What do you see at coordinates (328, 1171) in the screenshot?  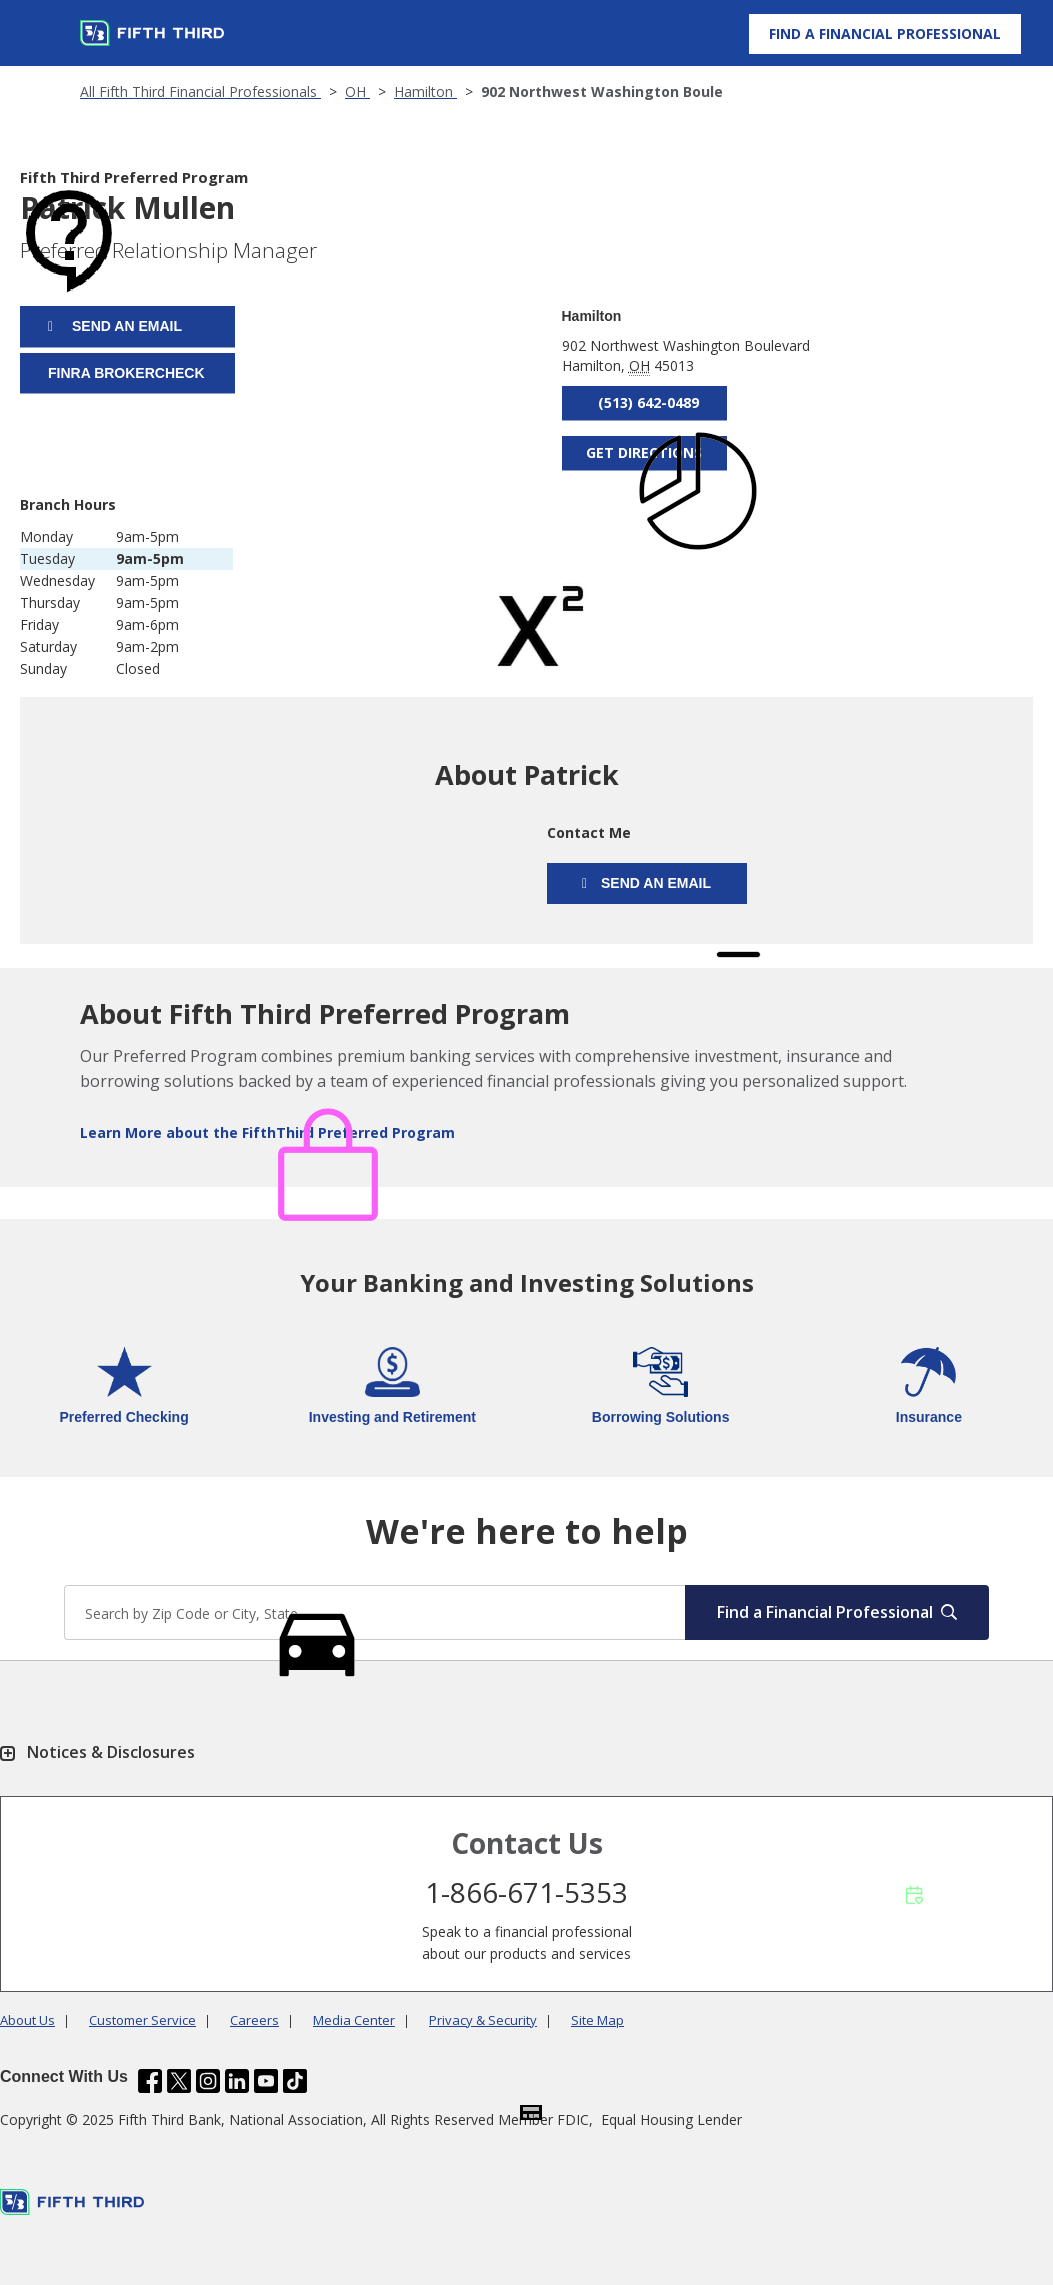 I see `lock or secure this item` at bounding box center [328, 1171].